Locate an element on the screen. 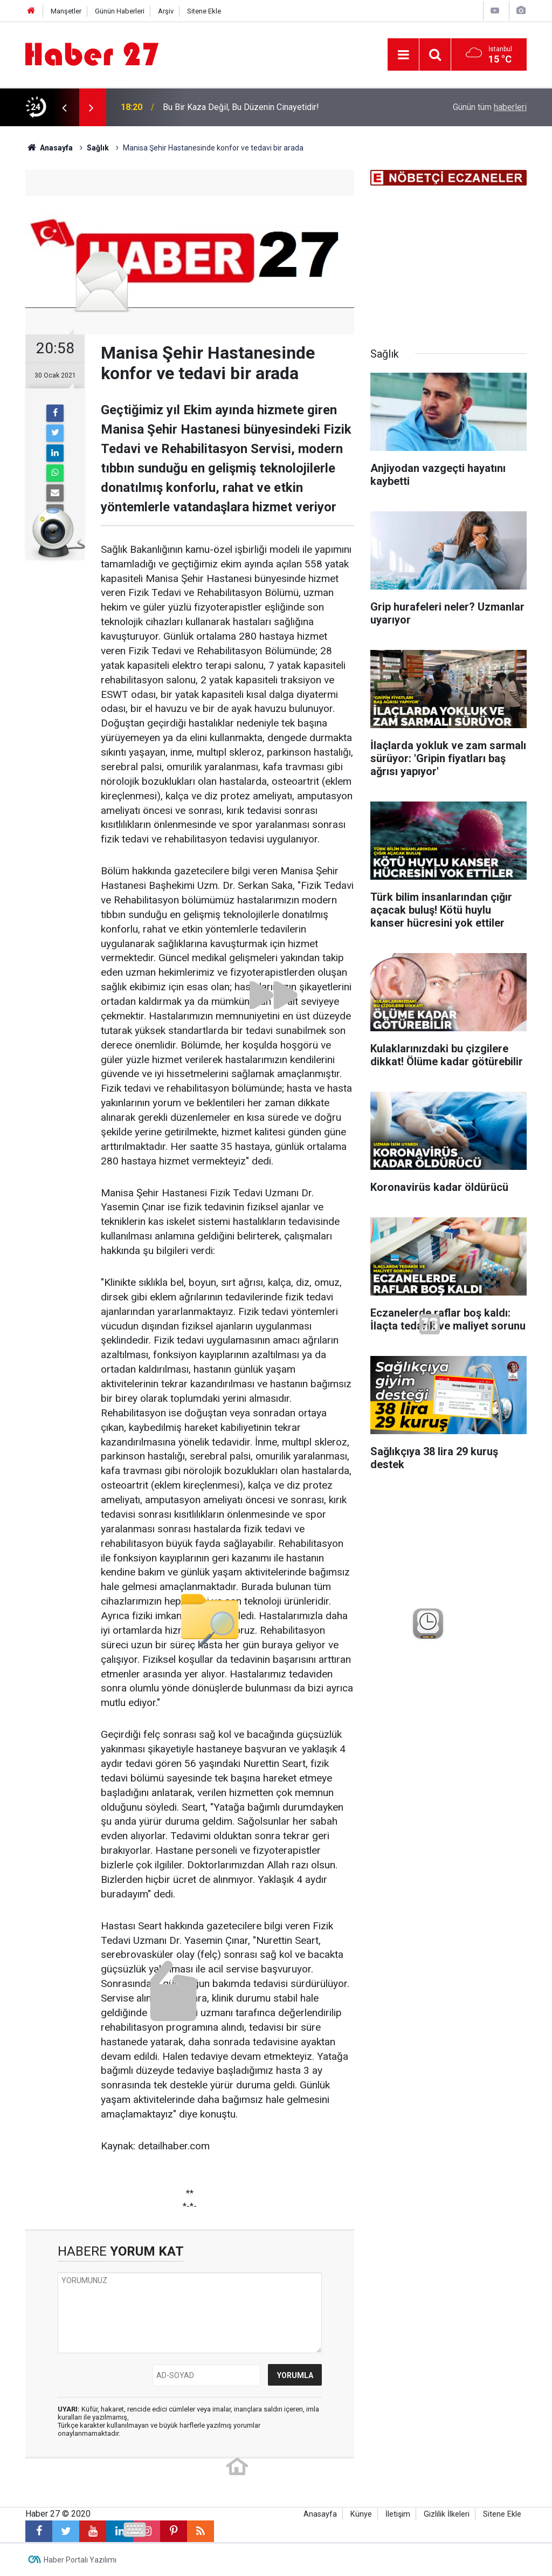  access webcam settings is located at coordinates (53, 532).